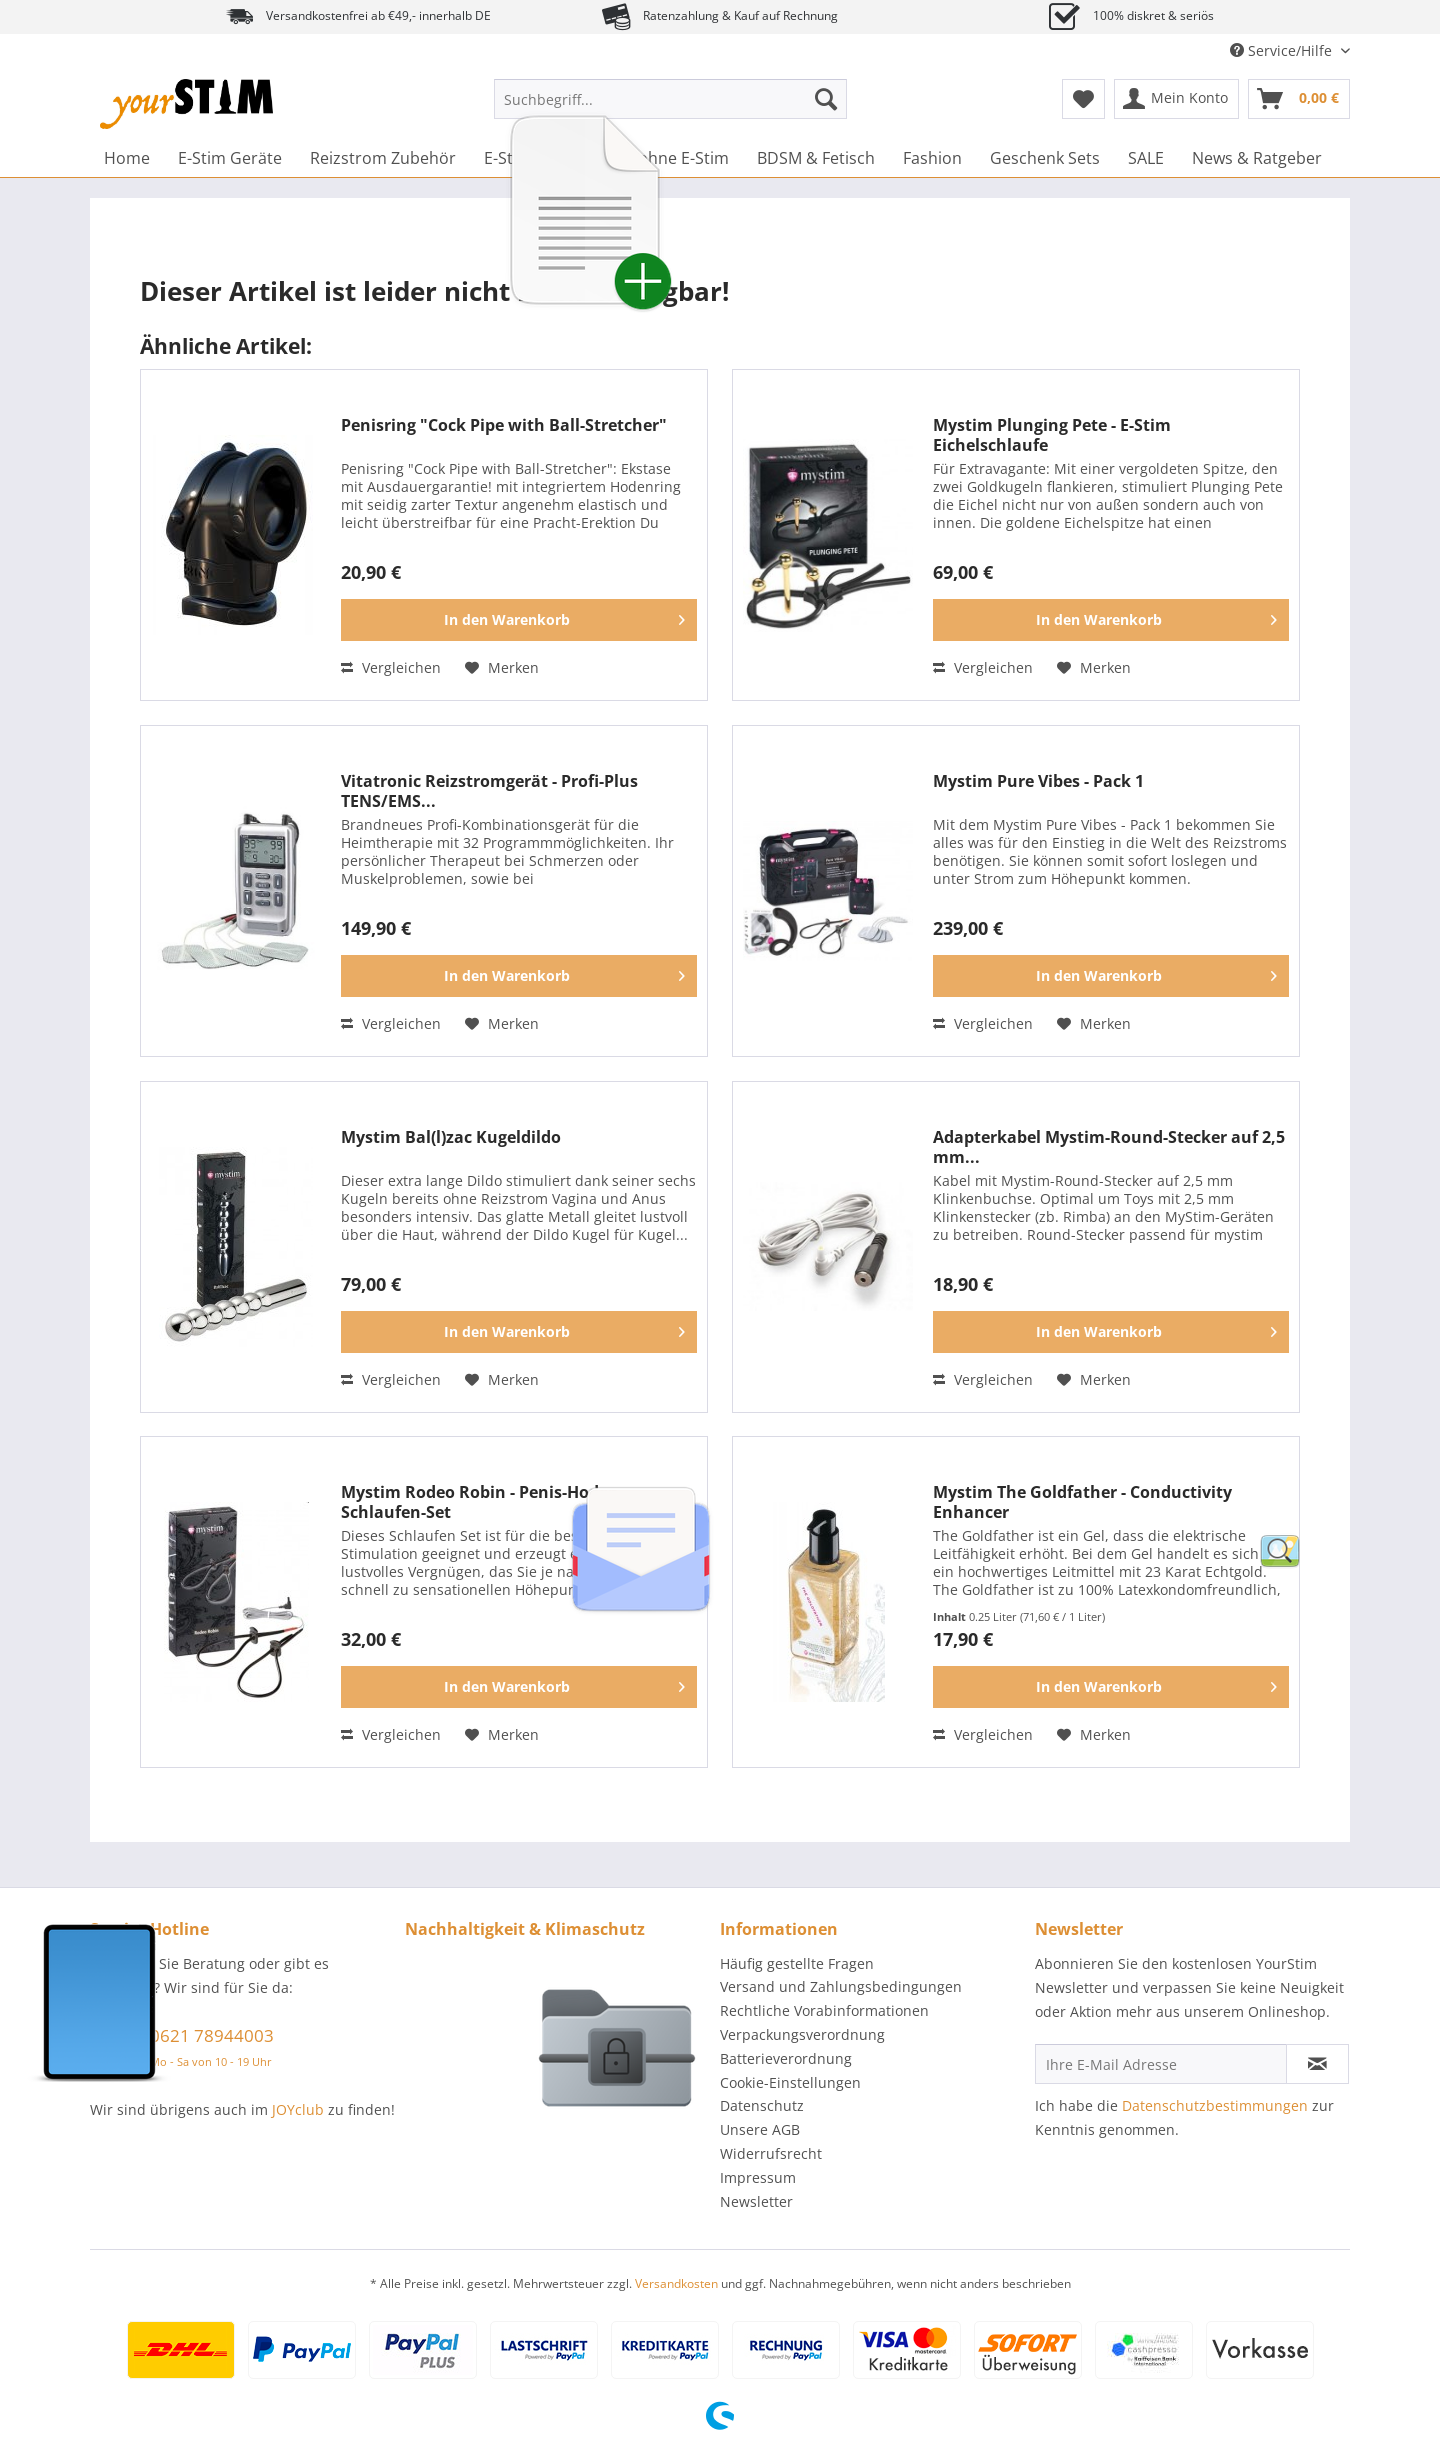 The height and width of the screenshot is (2446, 1440). I want to click on access a password-protected folder, so click(616, 2052).